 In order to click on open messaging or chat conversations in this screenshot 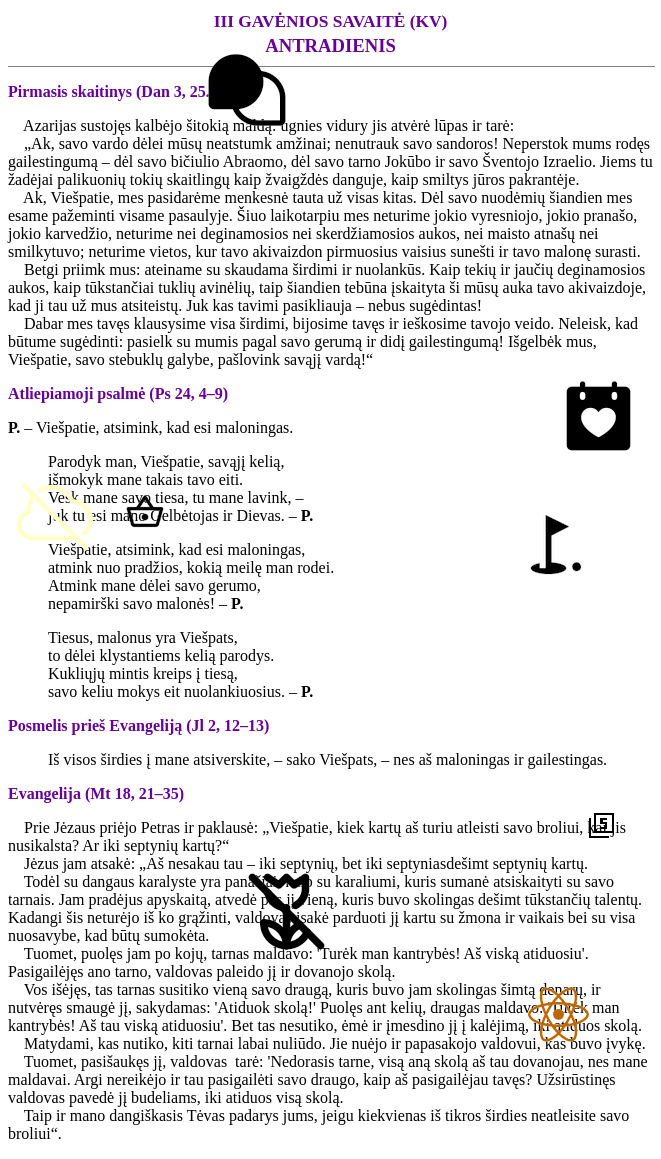, I will do `click(247, 90)`.